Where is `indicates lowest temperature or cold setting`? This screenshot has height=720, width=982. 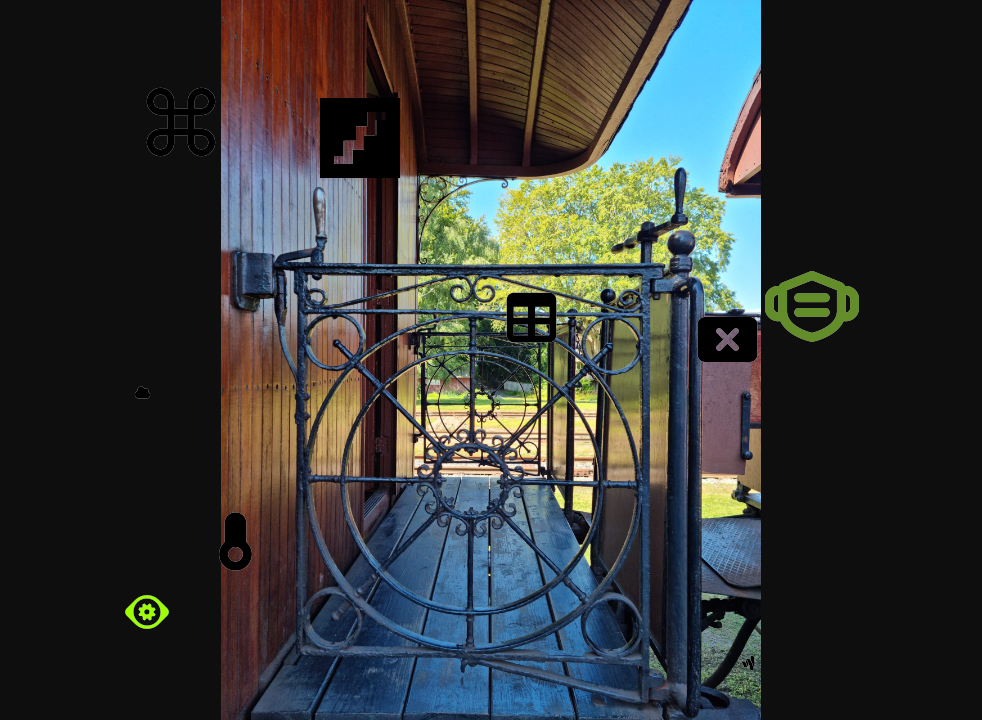
indicates lowest temperature or cold setting is located at coordinates (235, 541).